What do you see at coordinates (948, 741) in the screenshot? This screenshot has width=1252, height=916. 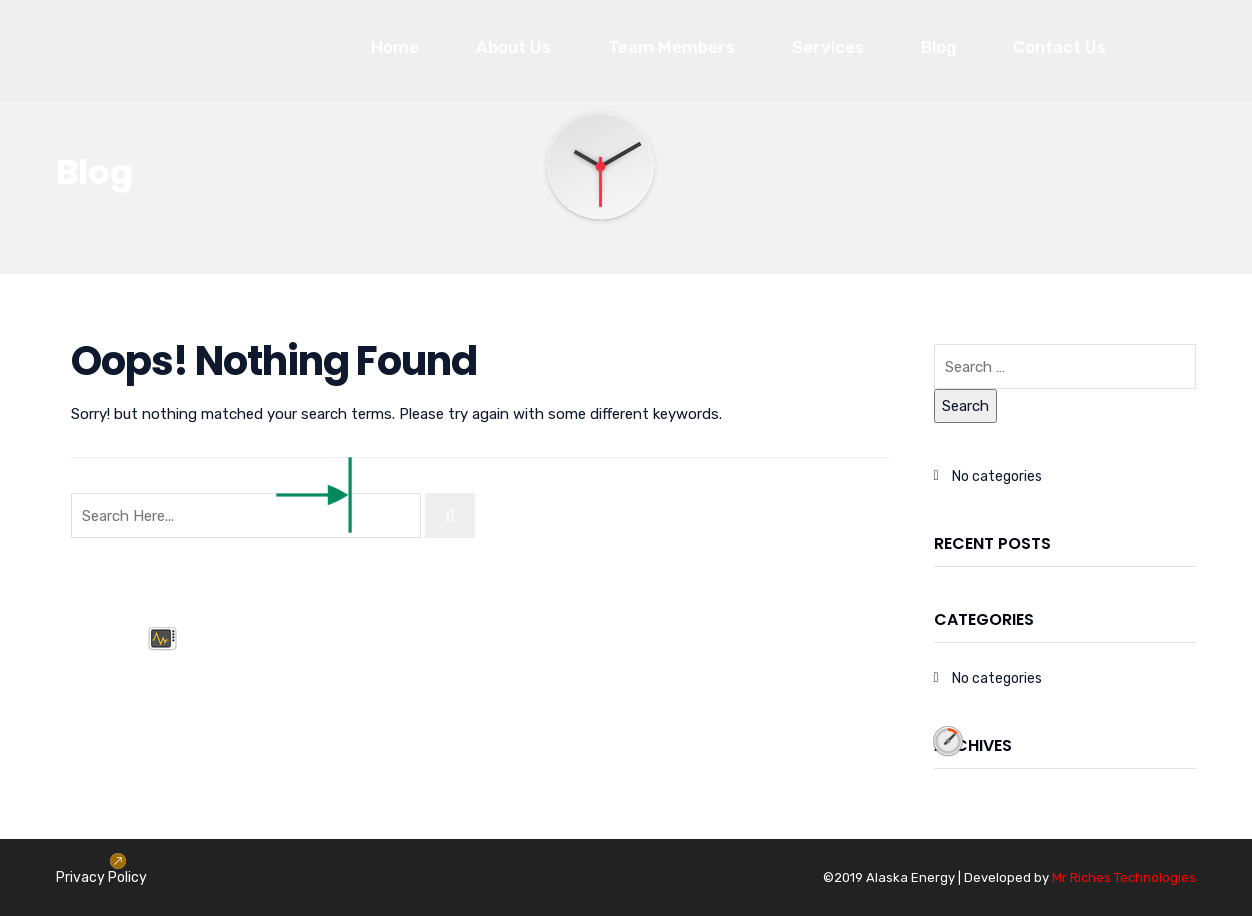 I see `launch sysprof system profiler` at bounding box center [948, 741].